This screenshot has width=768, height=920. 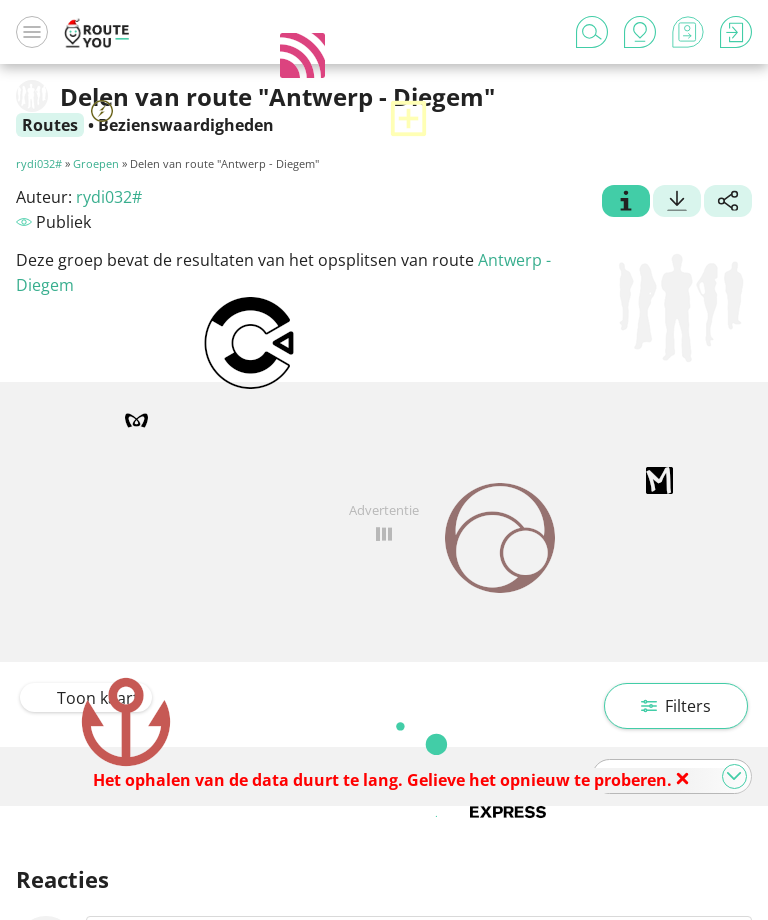 What do you see at coordinates (500, 538) in the screenshot?
I see `pagseguro payment service logo` at bounding box center [500, 538].